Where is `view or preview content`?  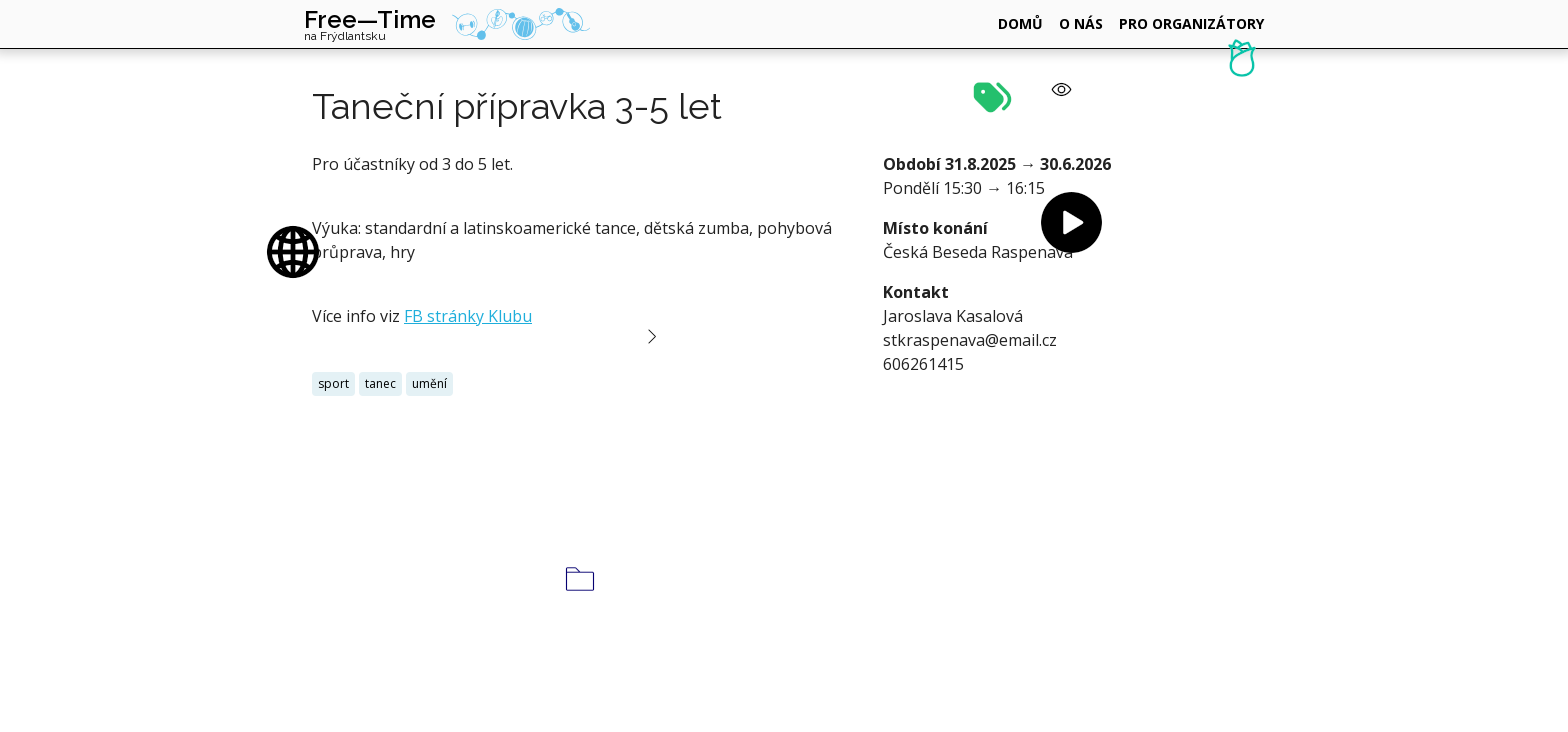 view or preview content is located at coordinates (1061, 89).